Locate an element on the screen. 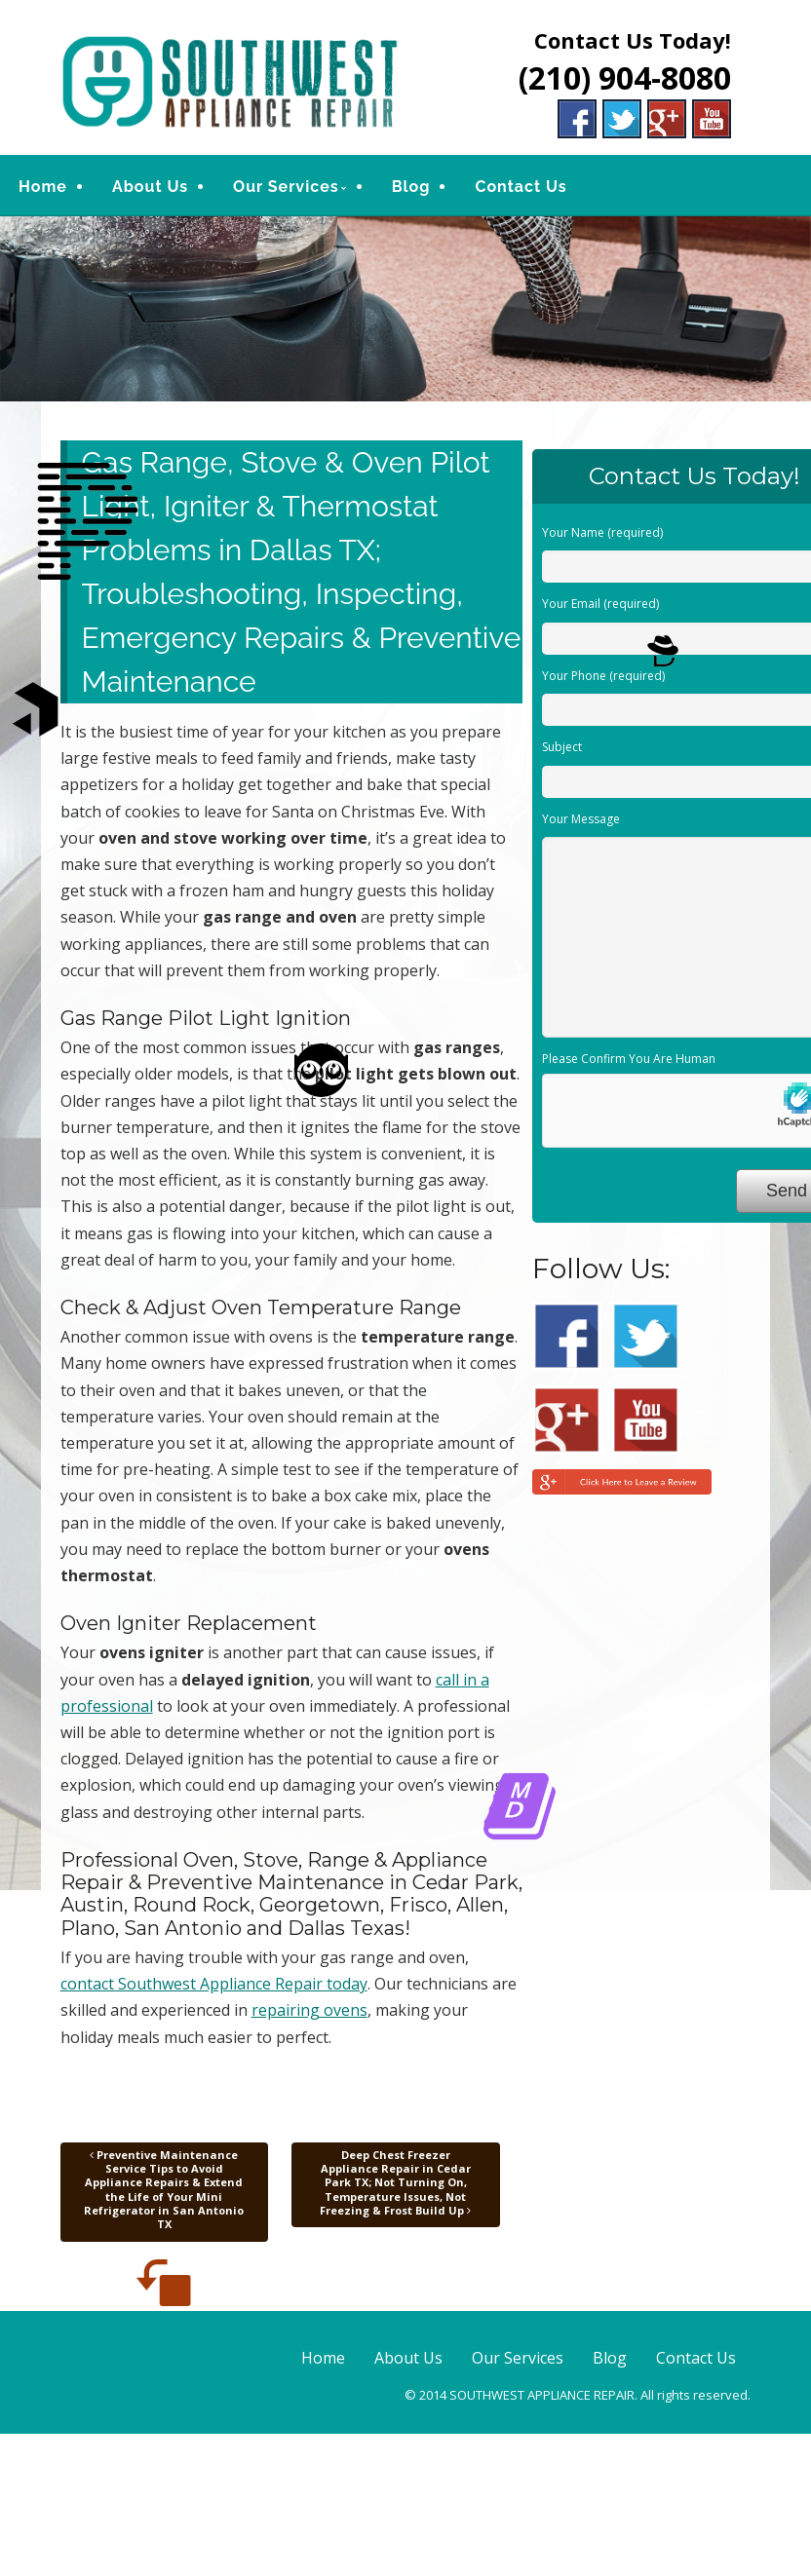  rotate object counterclockwise is located at coordinates (165, 2283).